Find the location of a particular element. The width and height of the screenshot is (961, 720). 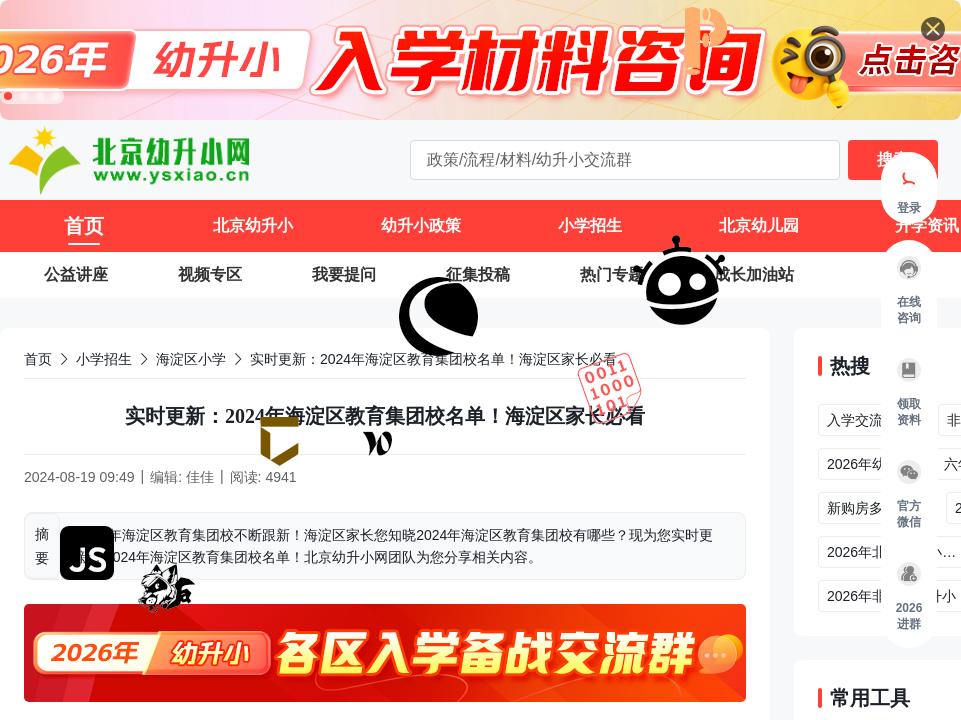

open piped app is located at coordinates (706, 41).